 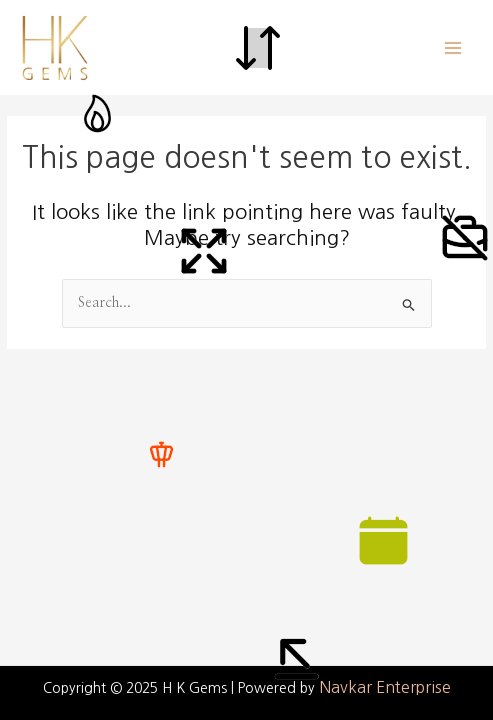 What do you see at coordinates (204, 251) in the screenshot?
I see `expand to fullscreen mode` at bounding box center [204, 251].